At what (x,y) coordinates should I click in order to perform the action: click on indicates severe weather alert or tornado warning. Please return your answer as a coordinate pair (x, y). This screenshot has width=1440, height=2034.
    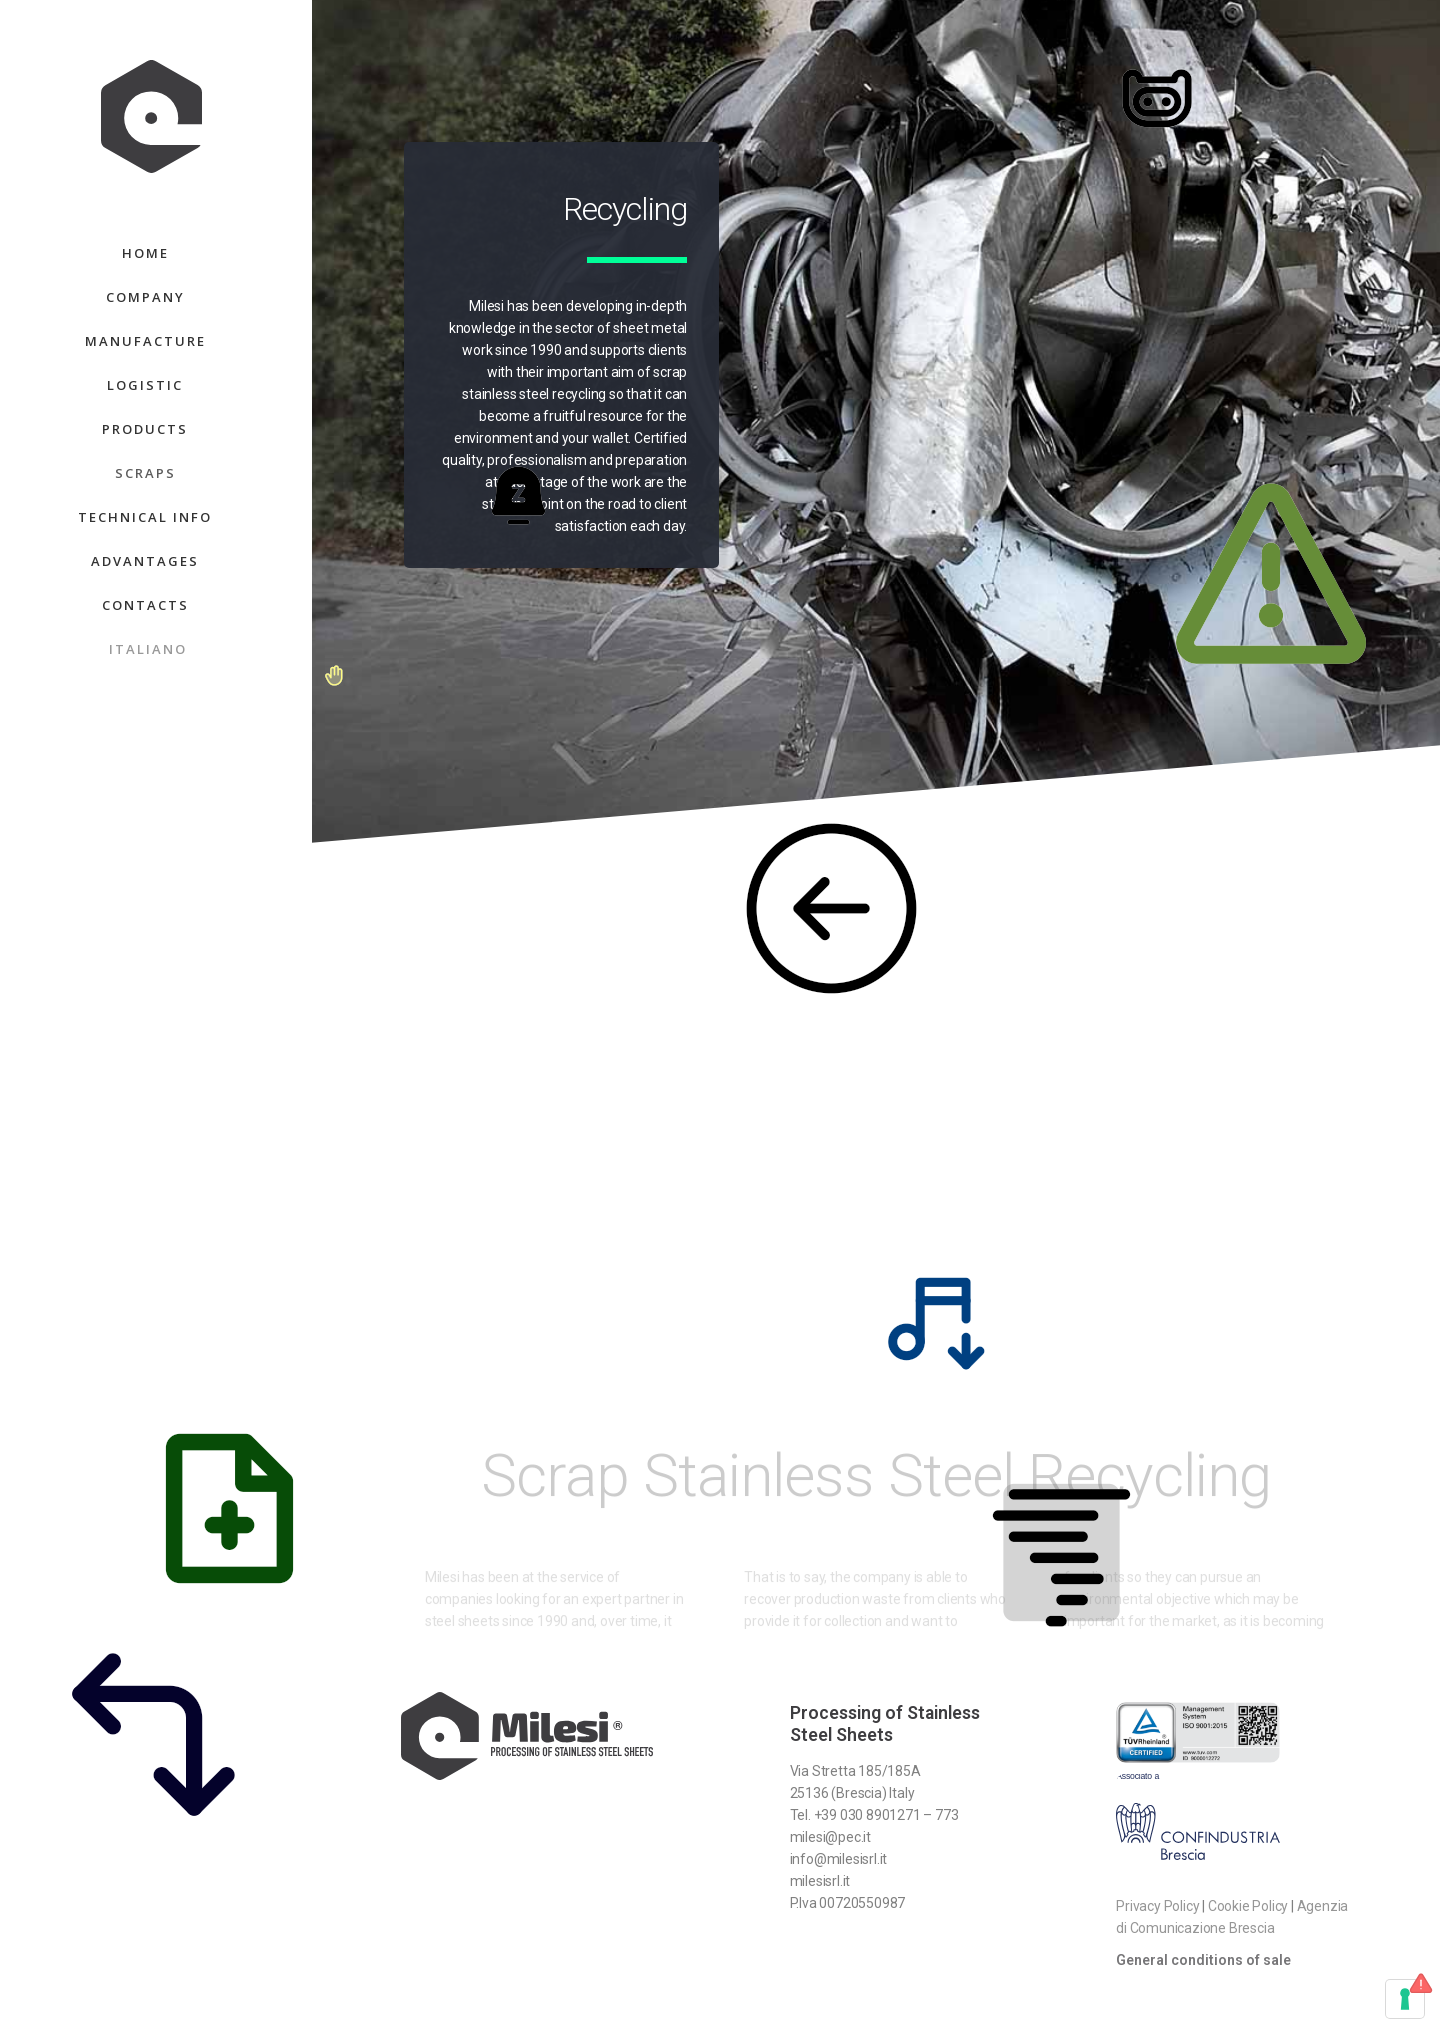
    Looking at the image, I should click on (1061, 1552).